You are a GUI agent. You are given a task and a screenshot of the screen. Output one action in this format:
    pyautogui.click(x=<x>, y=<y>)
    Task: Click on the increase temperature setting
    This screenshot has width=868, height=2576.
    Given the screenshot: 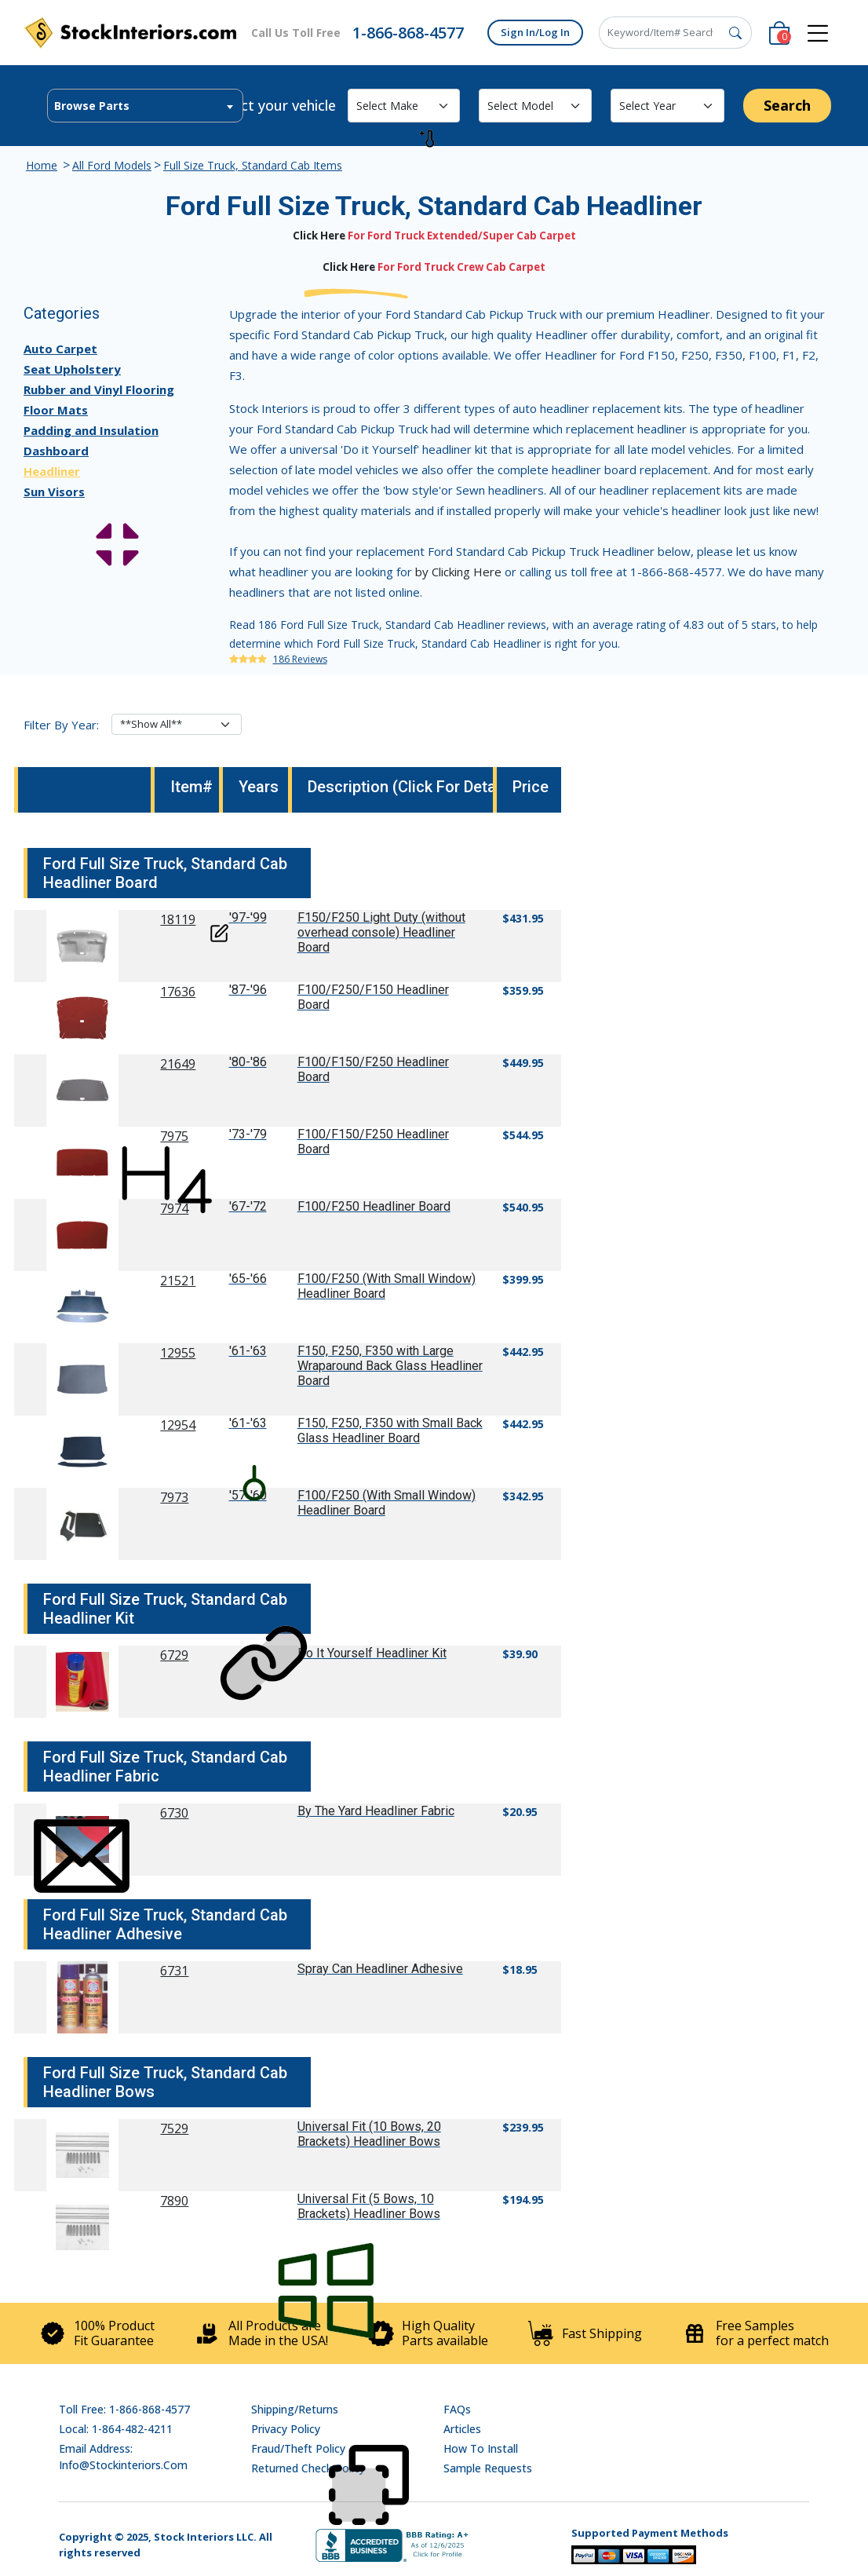 What is the action you would take?
    pyautogui.click(x=428, y=138)
    